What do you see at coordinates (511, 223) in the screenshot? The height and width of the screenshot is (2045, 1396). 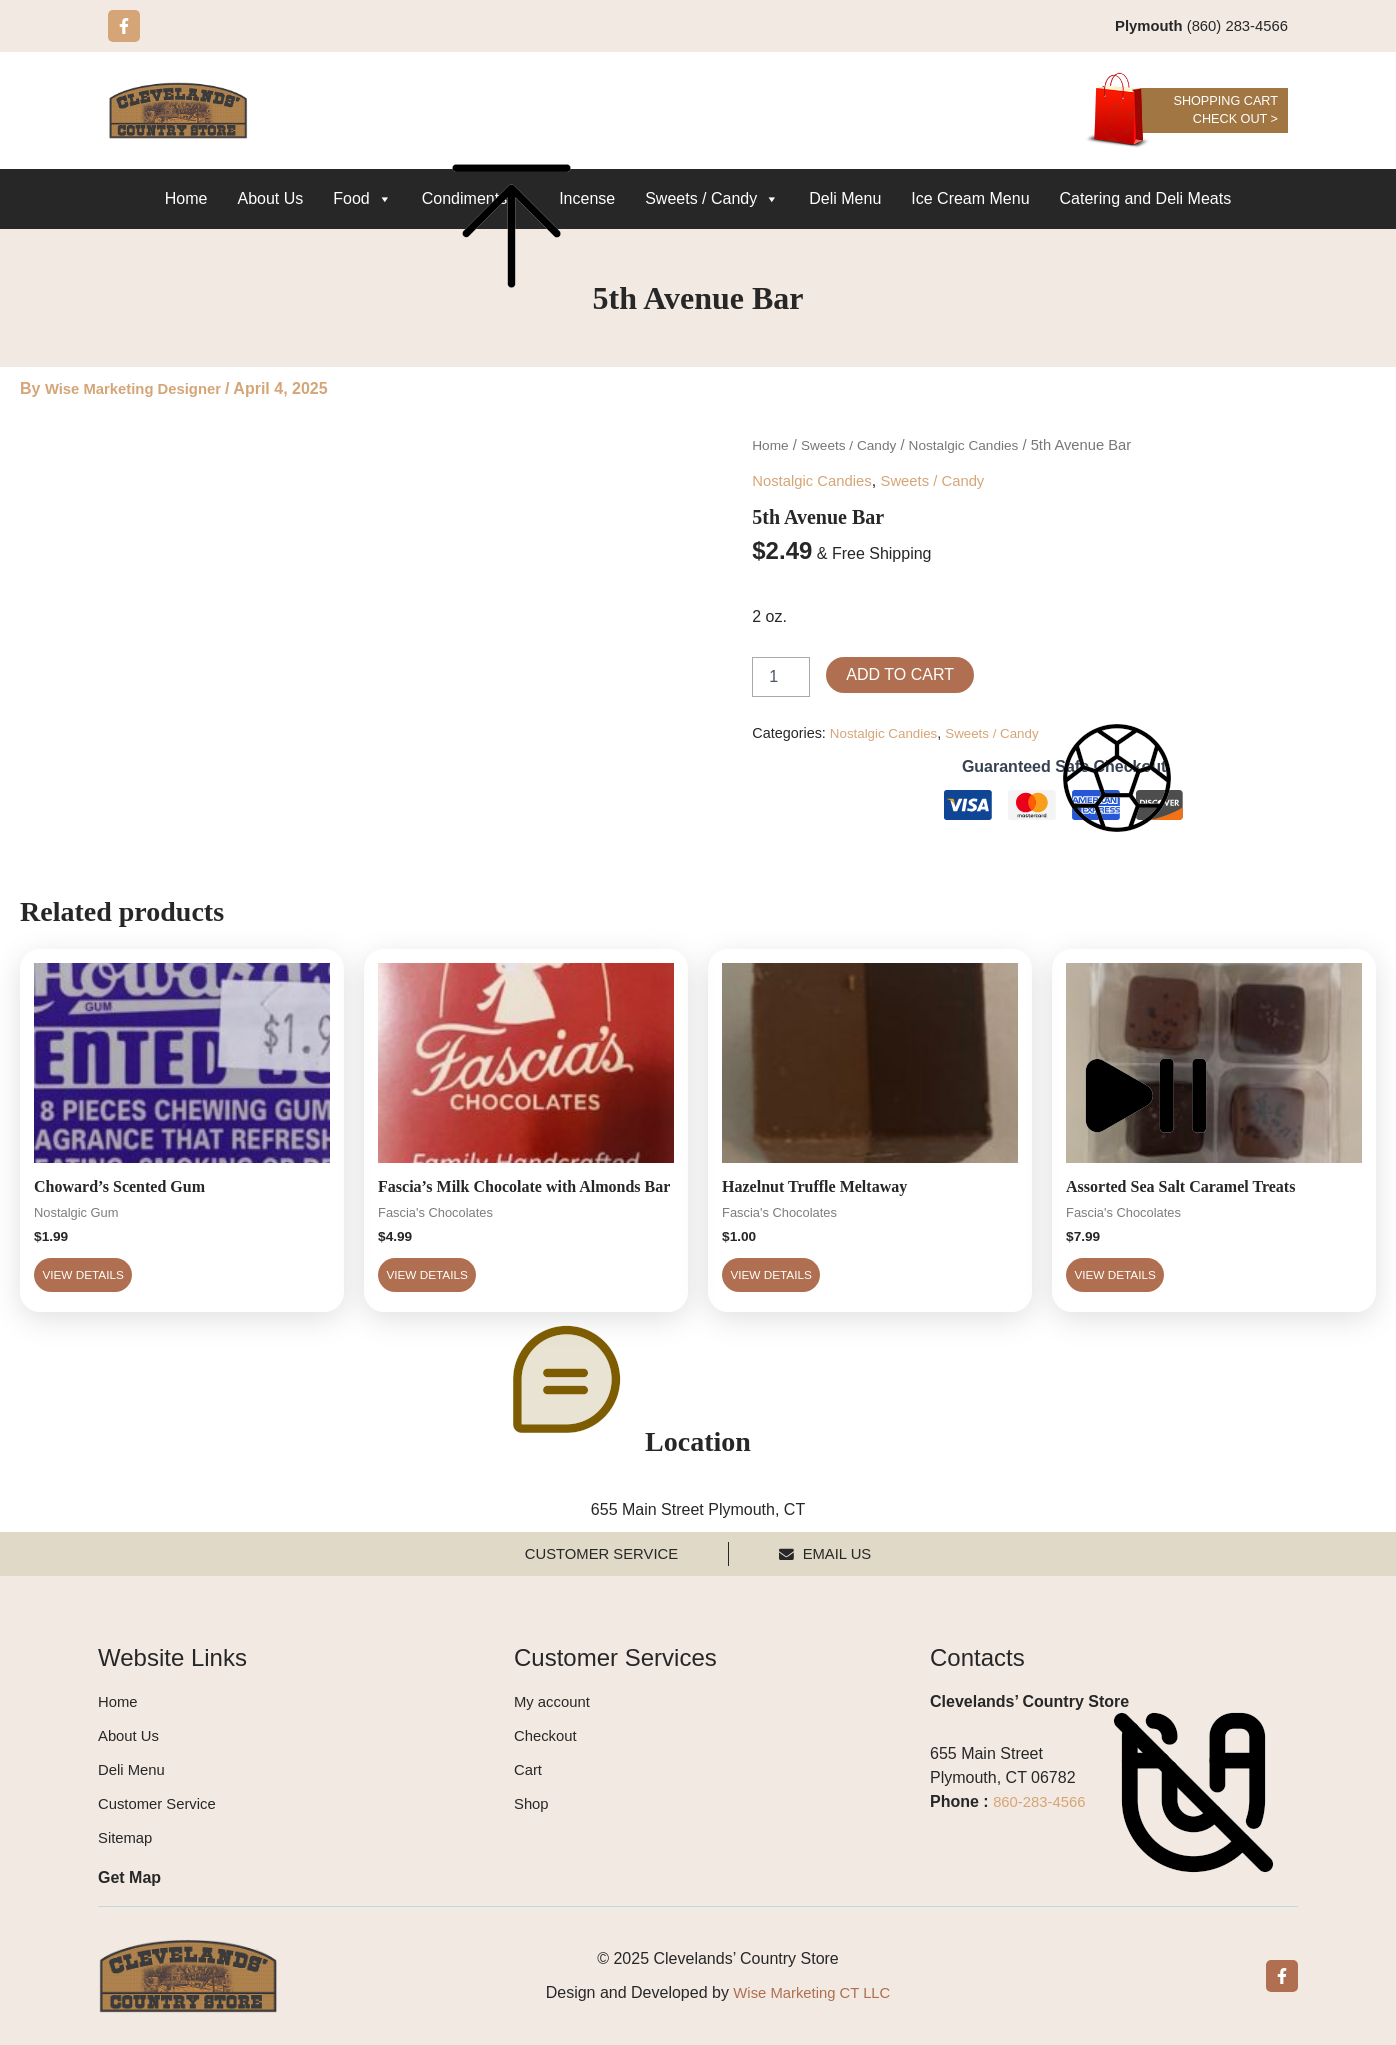 I see `upload a file or content` at bounding box center [511, 223].